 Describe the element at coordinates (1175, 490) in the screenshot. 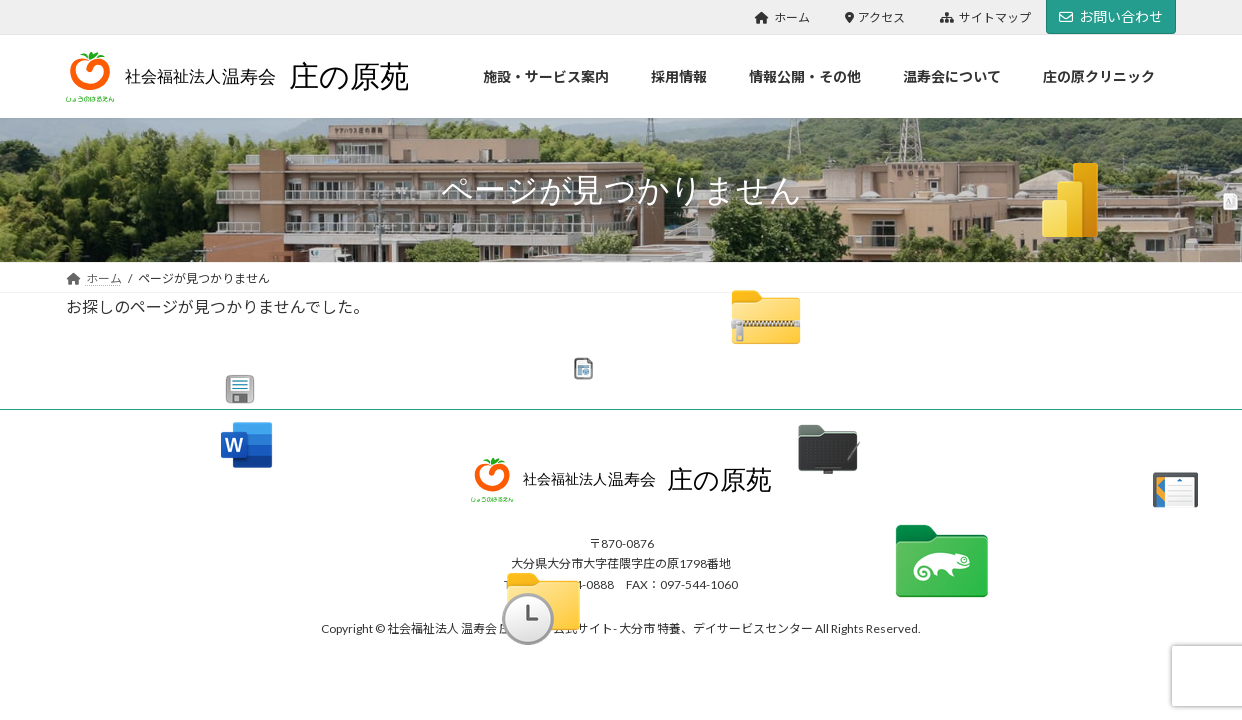

I see `open task manager or running applications` at that location.